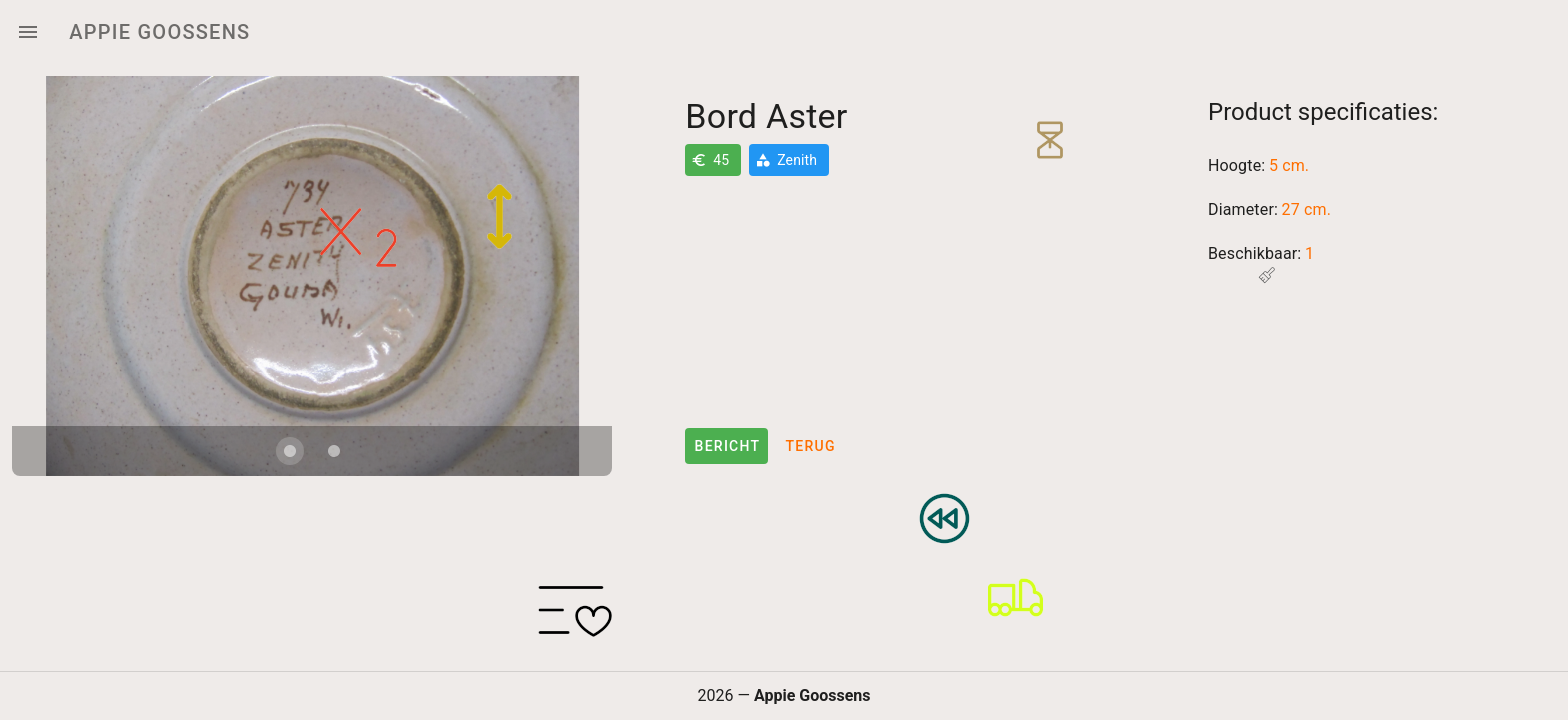 The image size is (1568, 720). I want to click on track shipment or delivery status, so click(1015, 597).